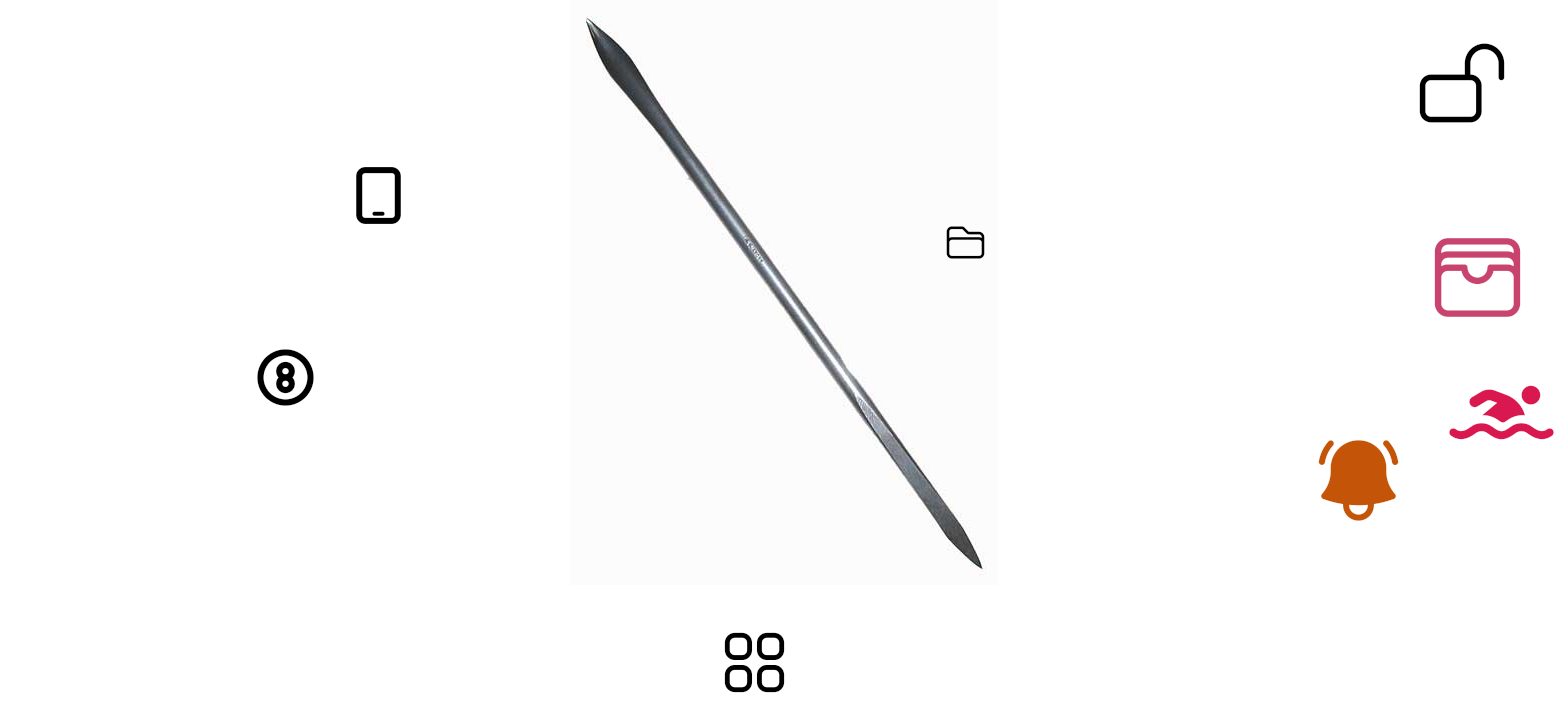 This screenshot has width=1568, height=720. Describe the element at coordinates (1501, 412) in the screenshot. I see `access swimming pool or aquatic facilities` at that location.